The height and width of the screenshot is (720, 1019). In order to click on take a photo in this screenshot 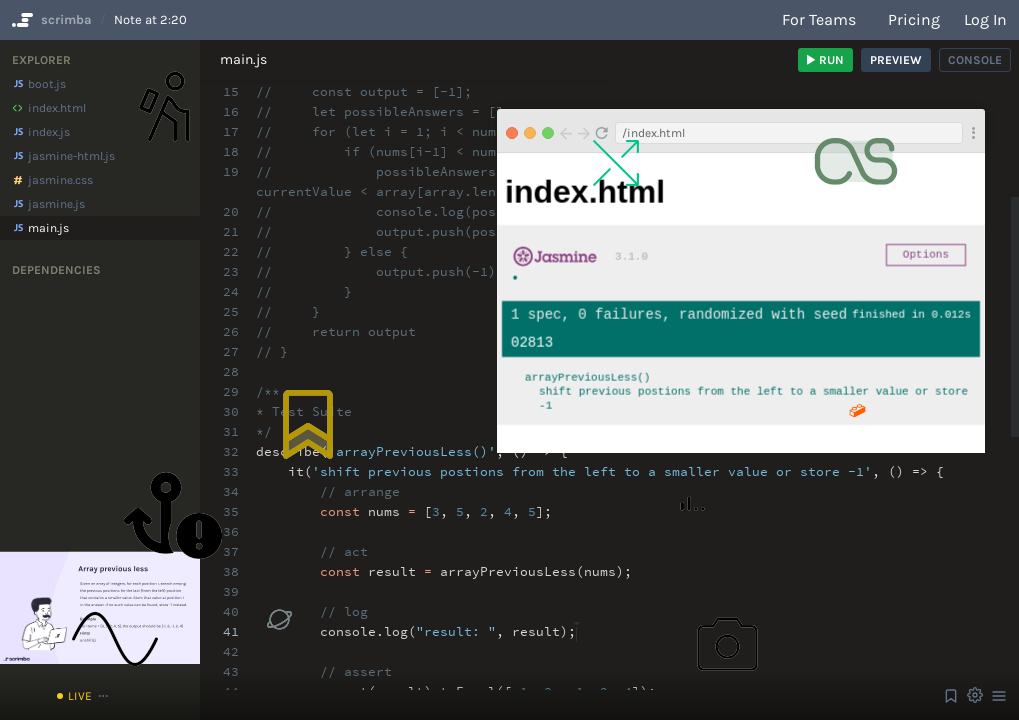, I will do `click(727, 645)`.